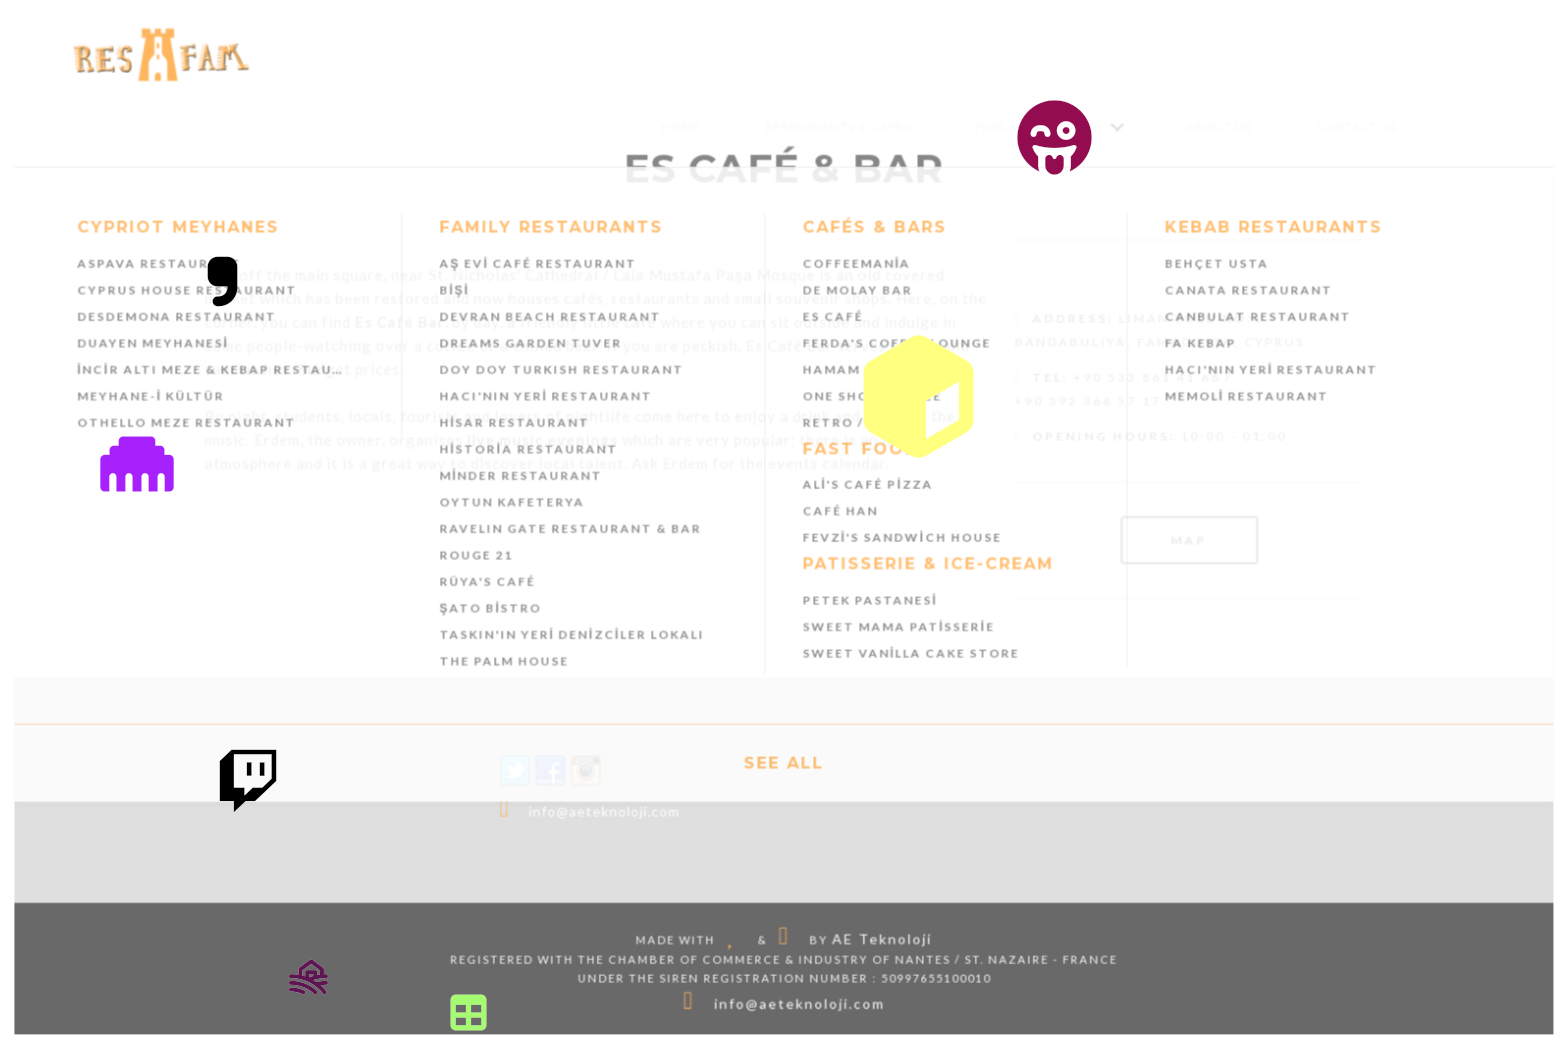 This screenshot has height=1044, width=1568. Describe the element at coordinates (248, 781) in the screenshot. I see `open the Twitch app` at that location.